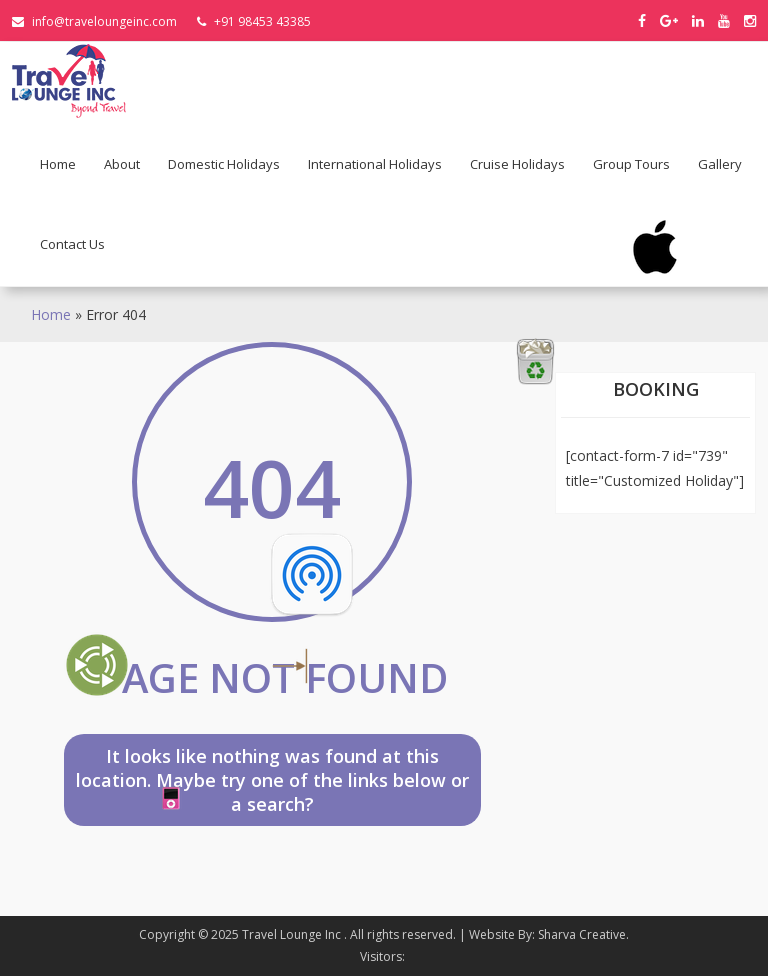 The width and height of the screenshot is (768, 976). What do you see at coordinates (535, 361) in the screenshot?
I see `indicates trash bin contains deleted items` at bounding box center [535, 361].